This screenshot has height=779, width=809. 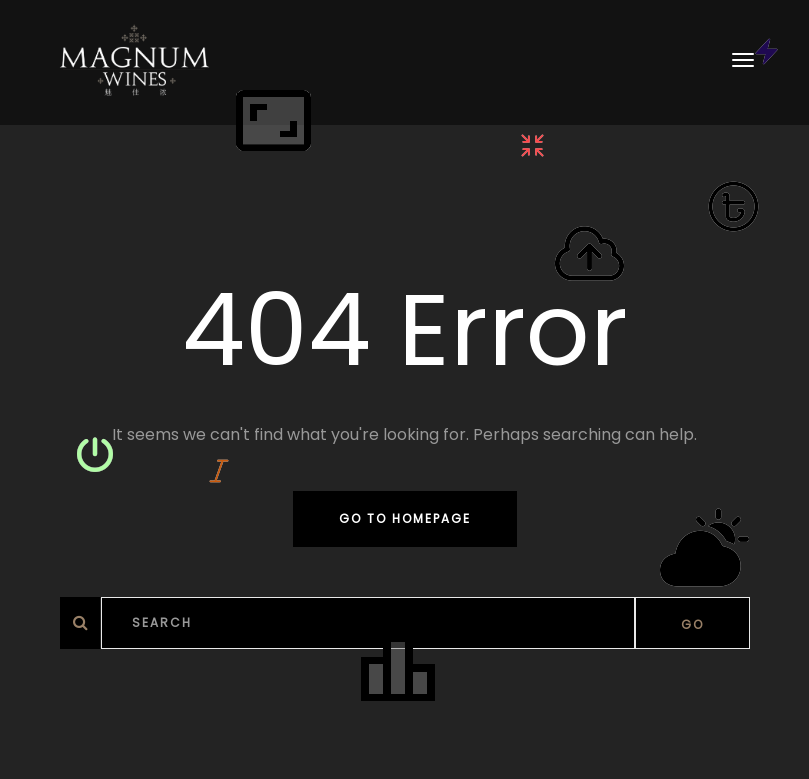 What do you see at coordinates (273, 120) in the screenshot?
I see `adjust aspect ratio settings` at bounding box center [273, 120].